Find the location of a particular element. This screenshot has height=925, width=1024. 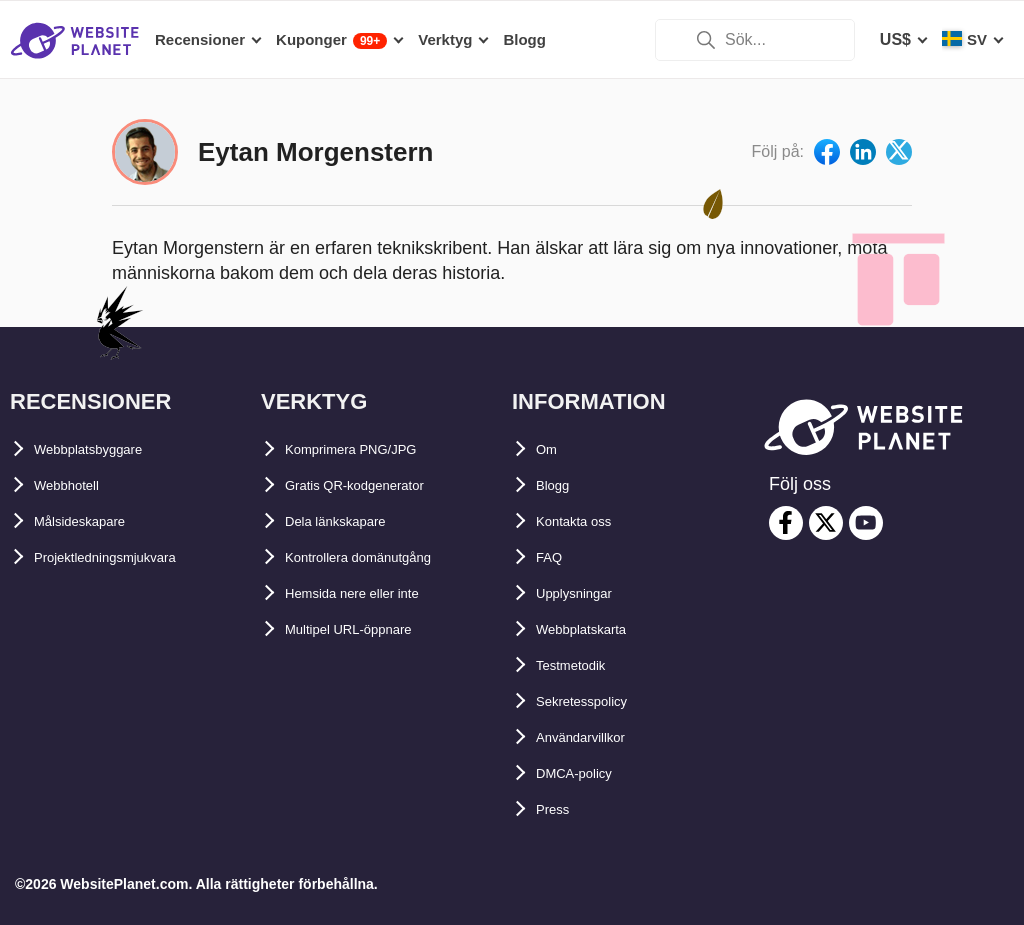

Leaflet mapping library logo is located at coordinates (713, 204).